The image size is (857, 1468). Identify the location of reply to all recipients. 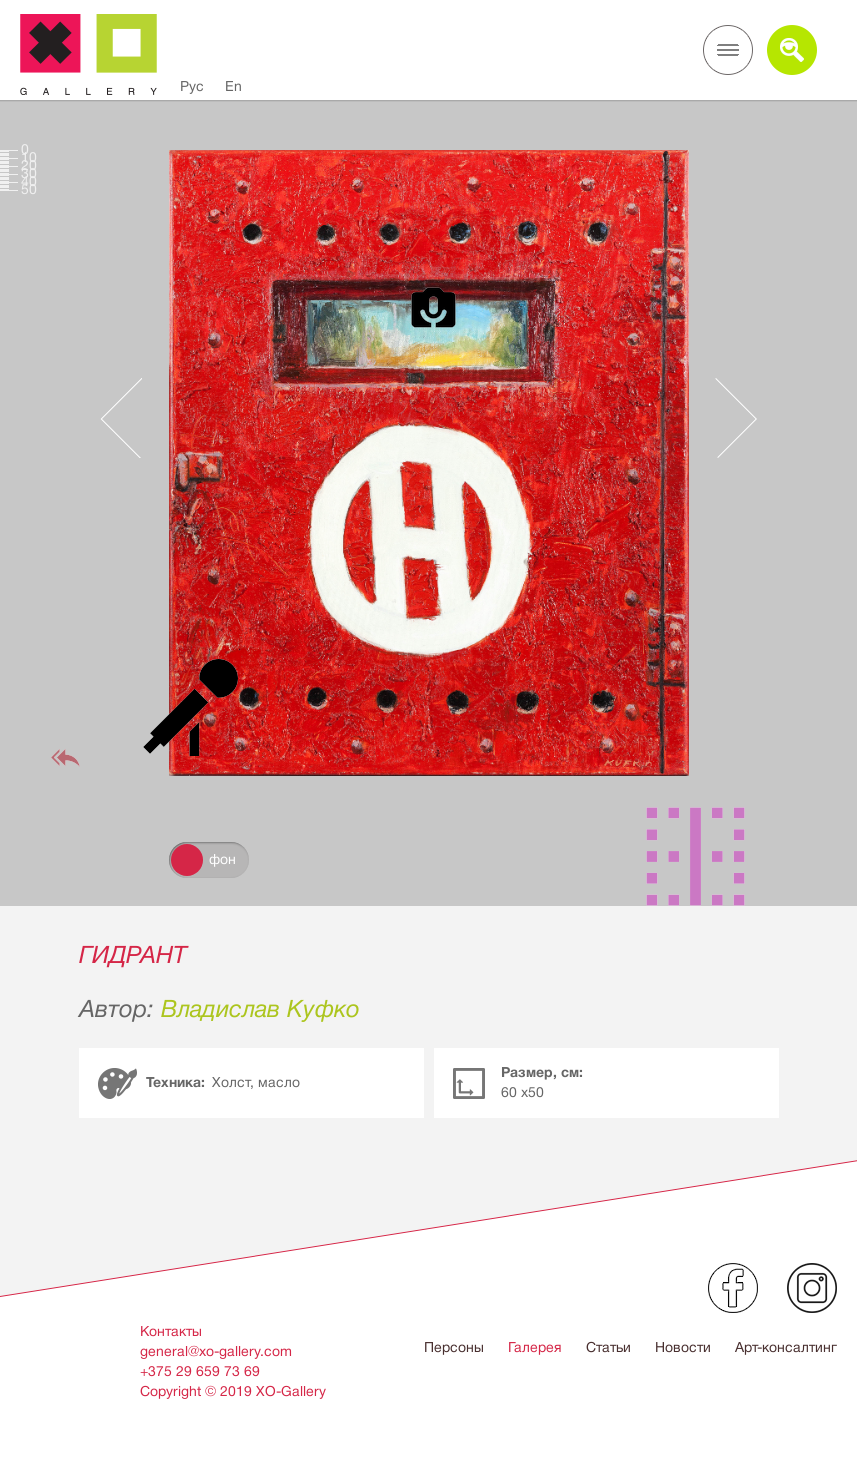
(65, 757).